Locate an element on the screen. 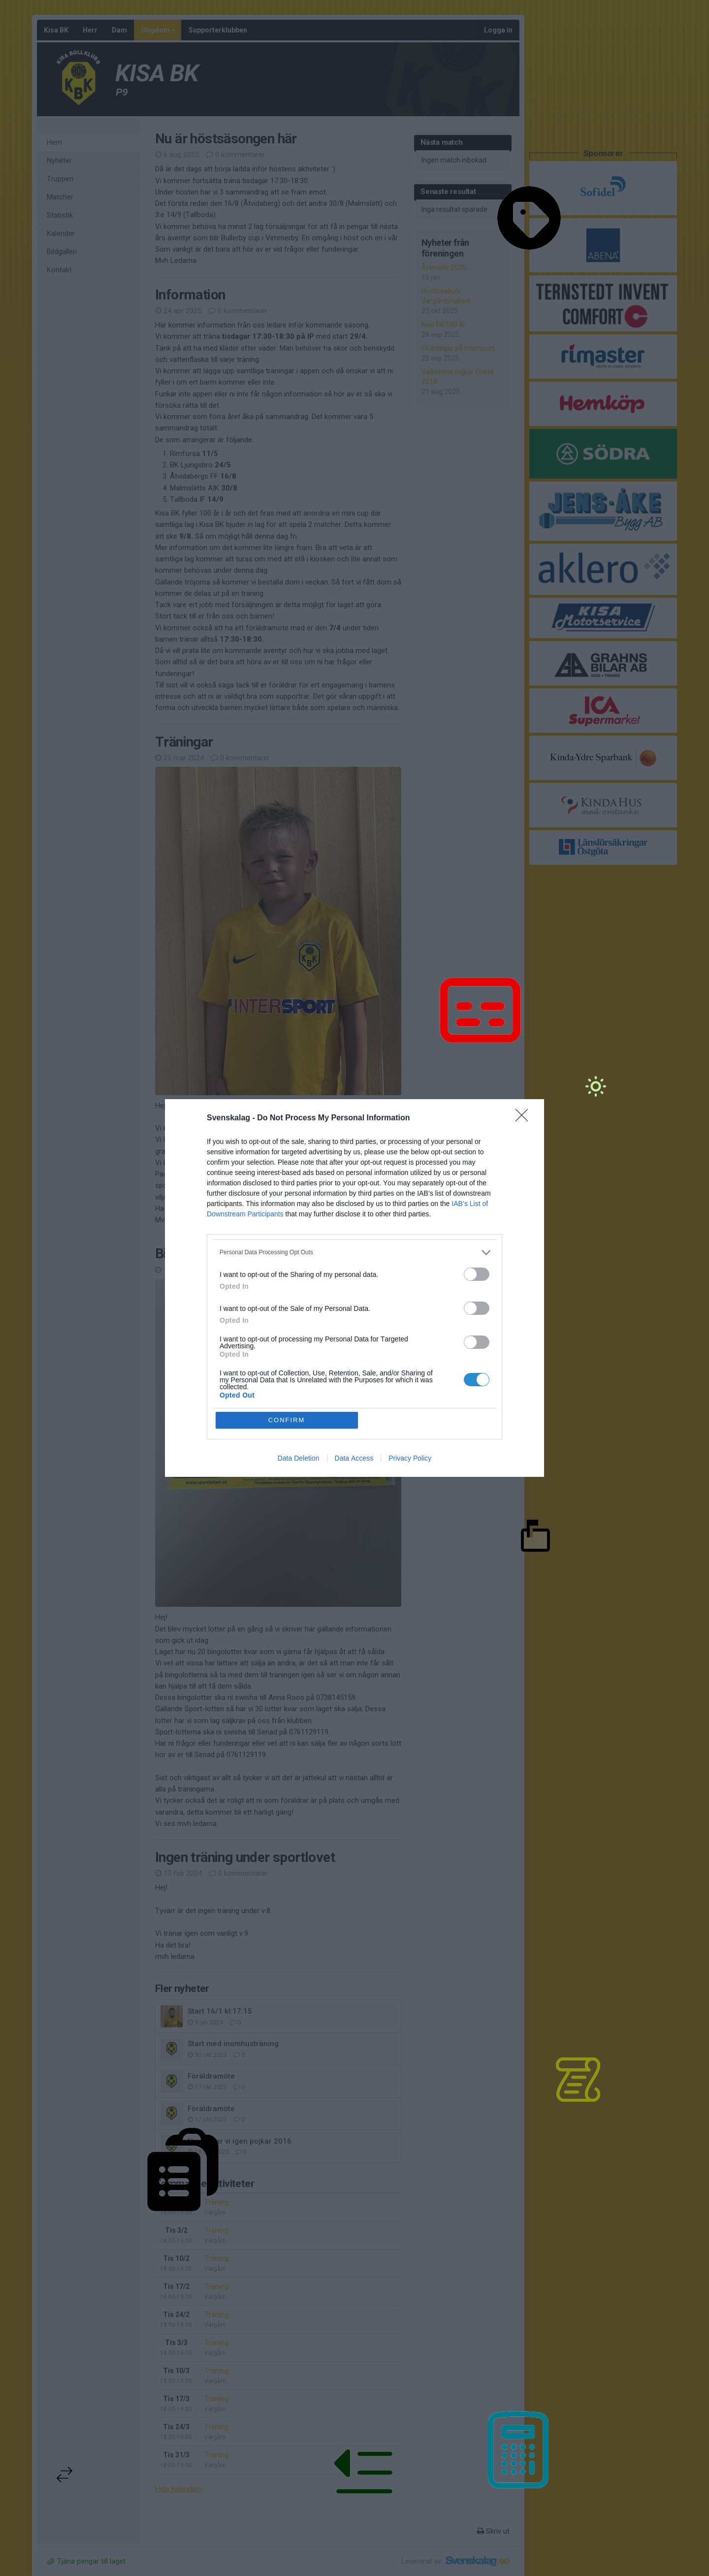 The height and width of the screenshot is (2576, 709). view activity log or history is located at coordinates (578, 2080).